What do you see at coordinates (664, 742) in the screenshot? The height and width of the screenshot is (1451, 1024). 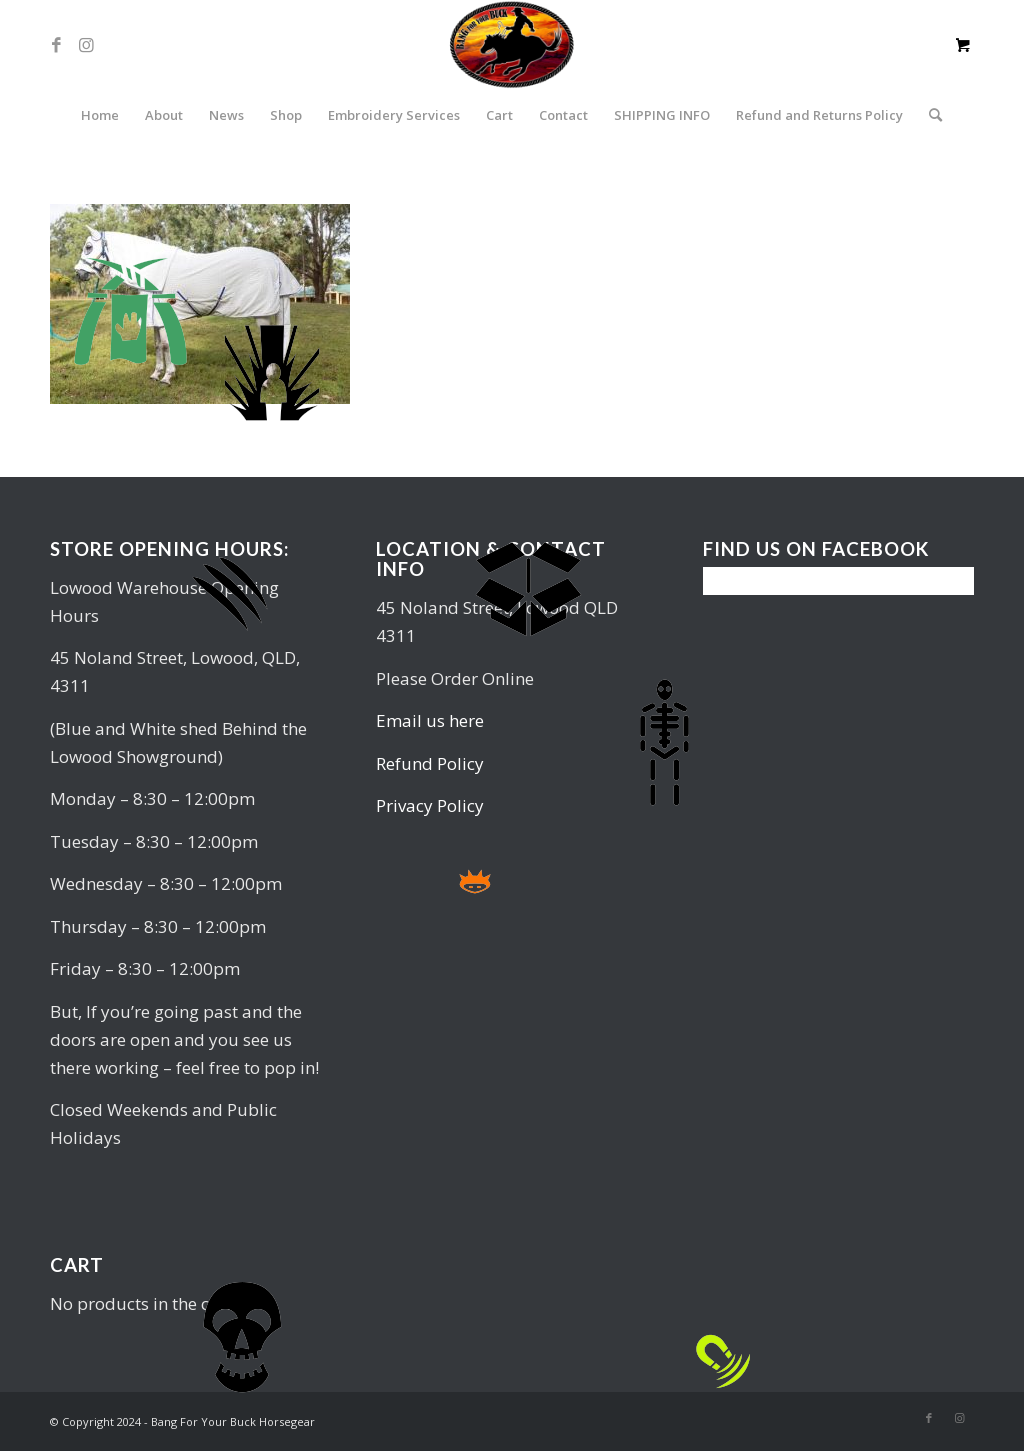 I see `indicates a skeleton or bone-related game element` at bounding box center [664, 742].